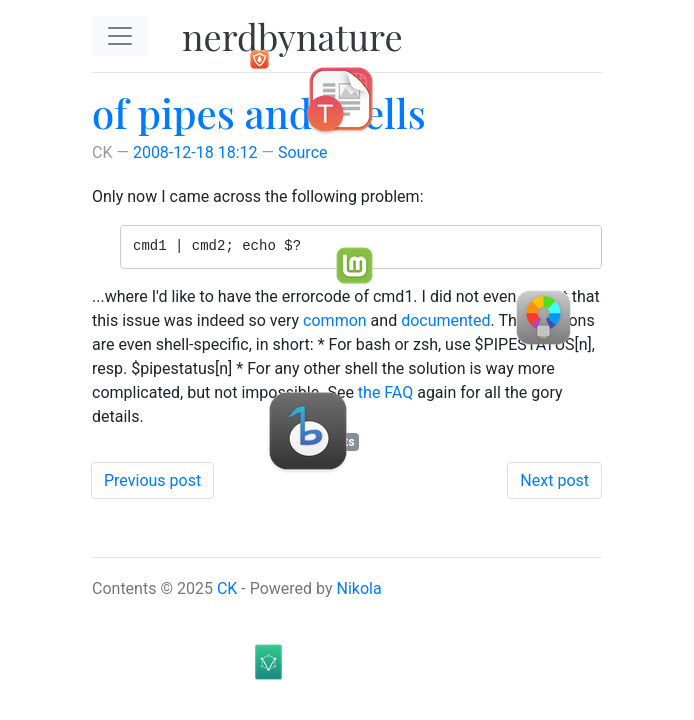  I want to click on open banshee media player, so click(308, 431).